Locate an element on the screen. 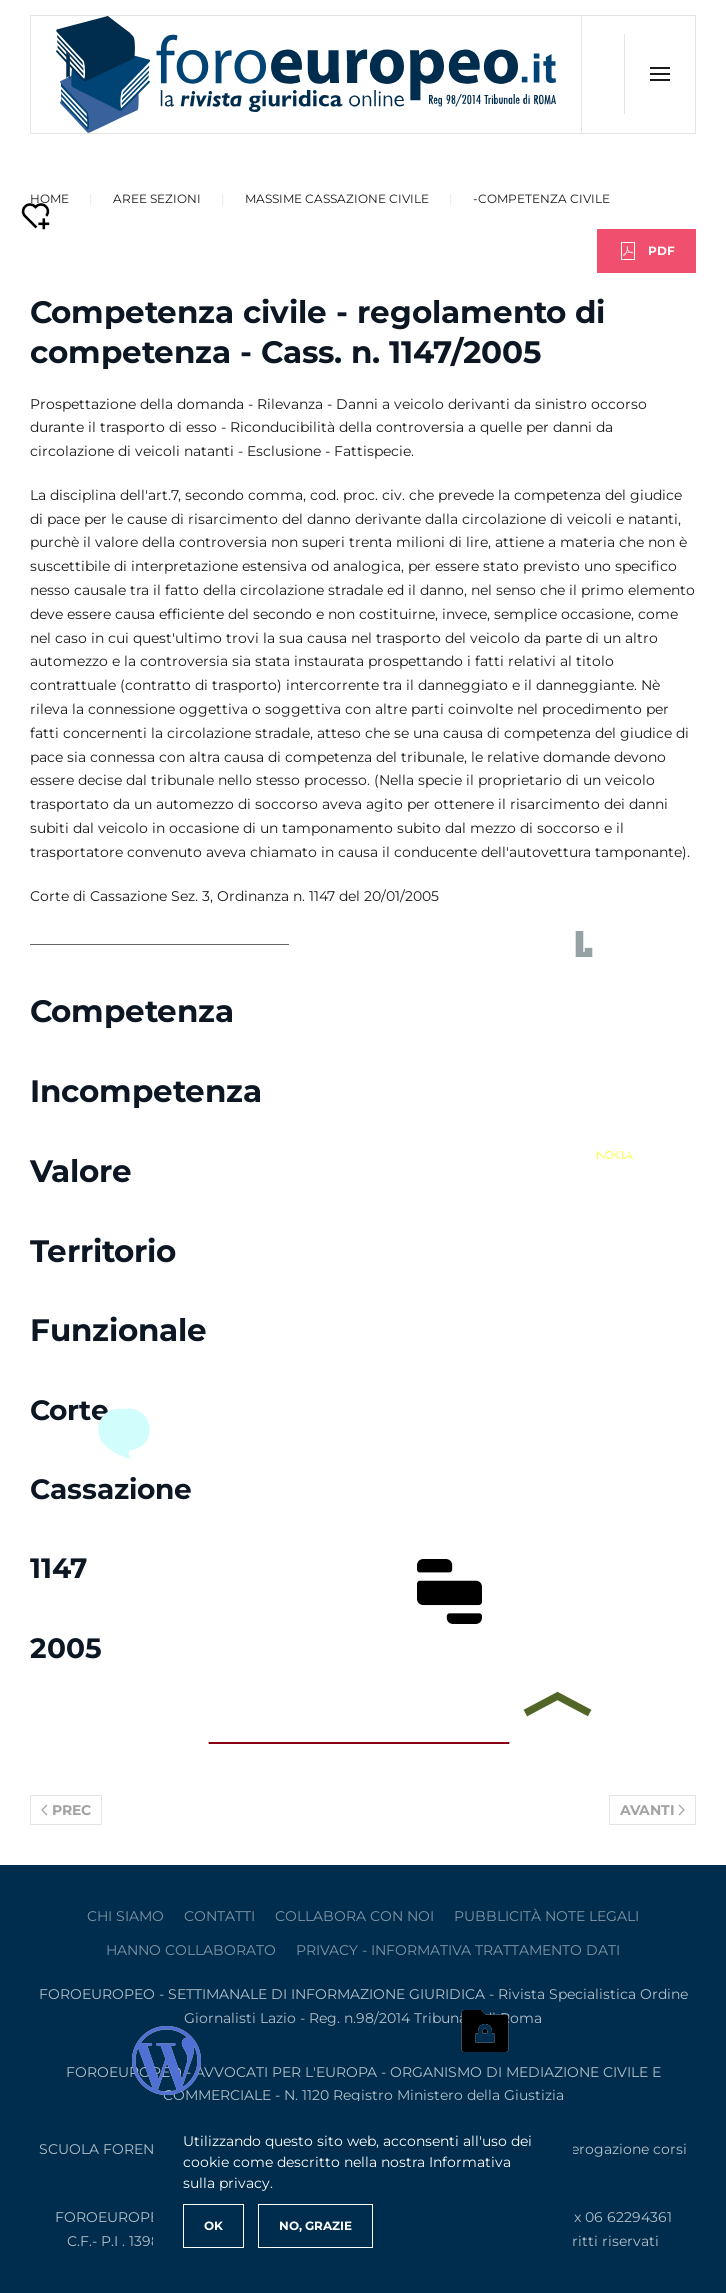 This screenshot has height=2293, width=726. access a password-protected folder is located at coordinates (485, 2031).